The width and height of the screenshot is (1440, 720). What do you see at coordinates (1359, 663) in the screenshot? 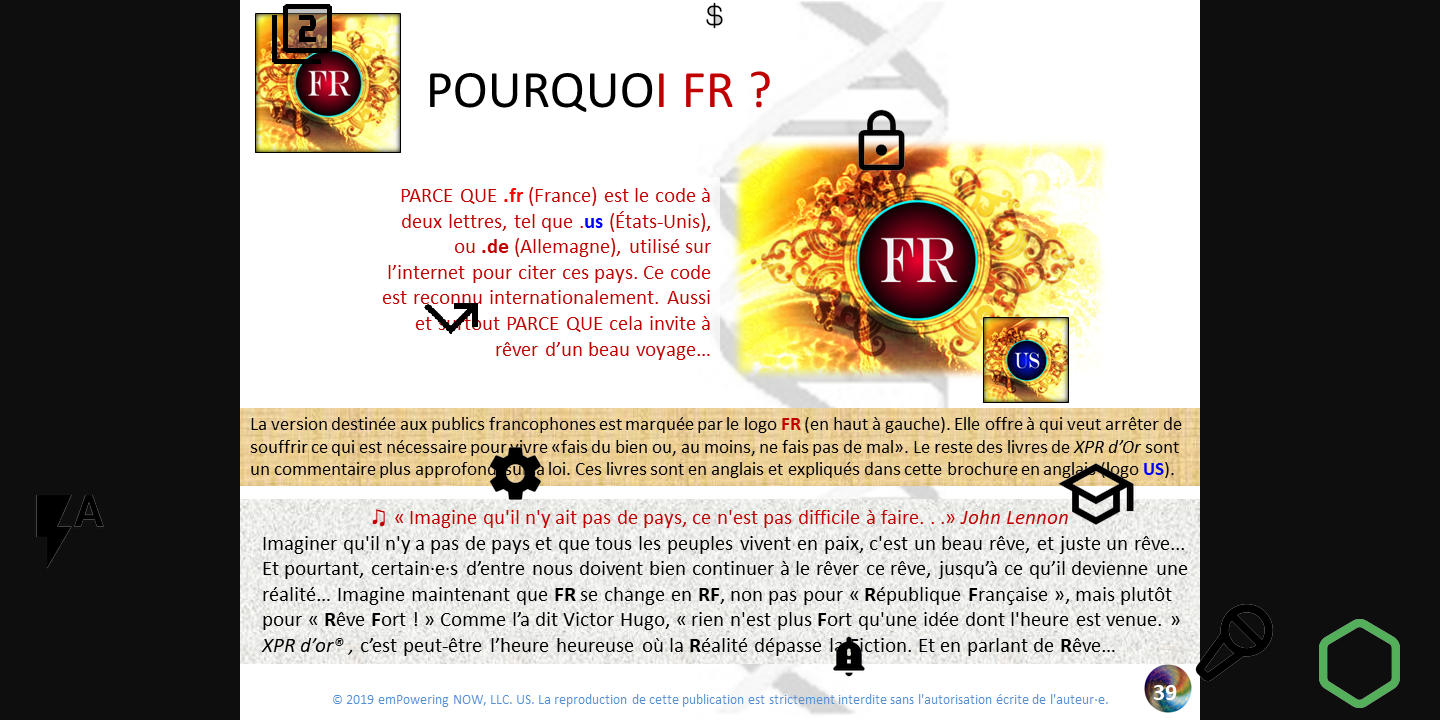
I see `select a hexagonal shape or polygon tool` at bounding box center [1359, 663].